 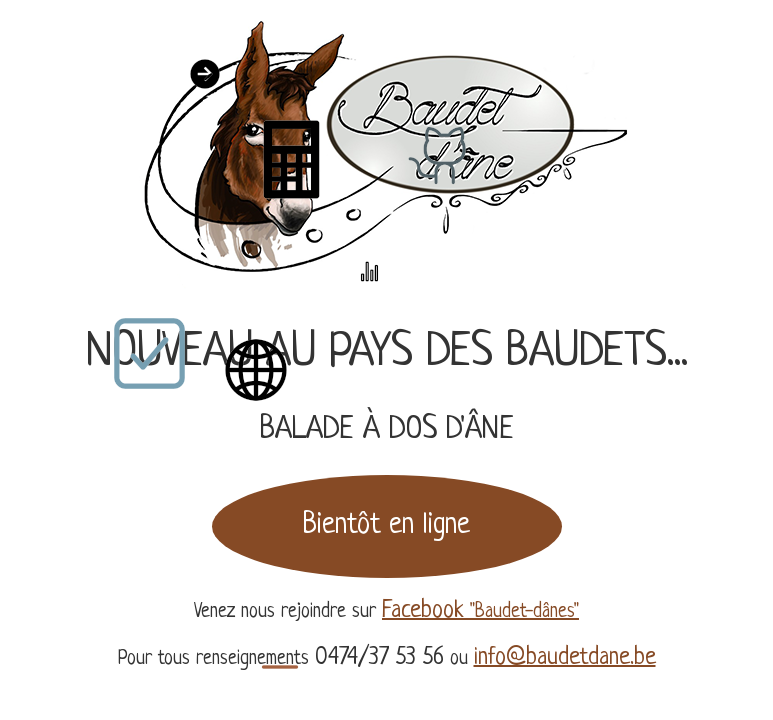 What do you see at coordinates (280, 667) in the screenshot?
I see `remove an item from a list` at bounding box center [280, 667].